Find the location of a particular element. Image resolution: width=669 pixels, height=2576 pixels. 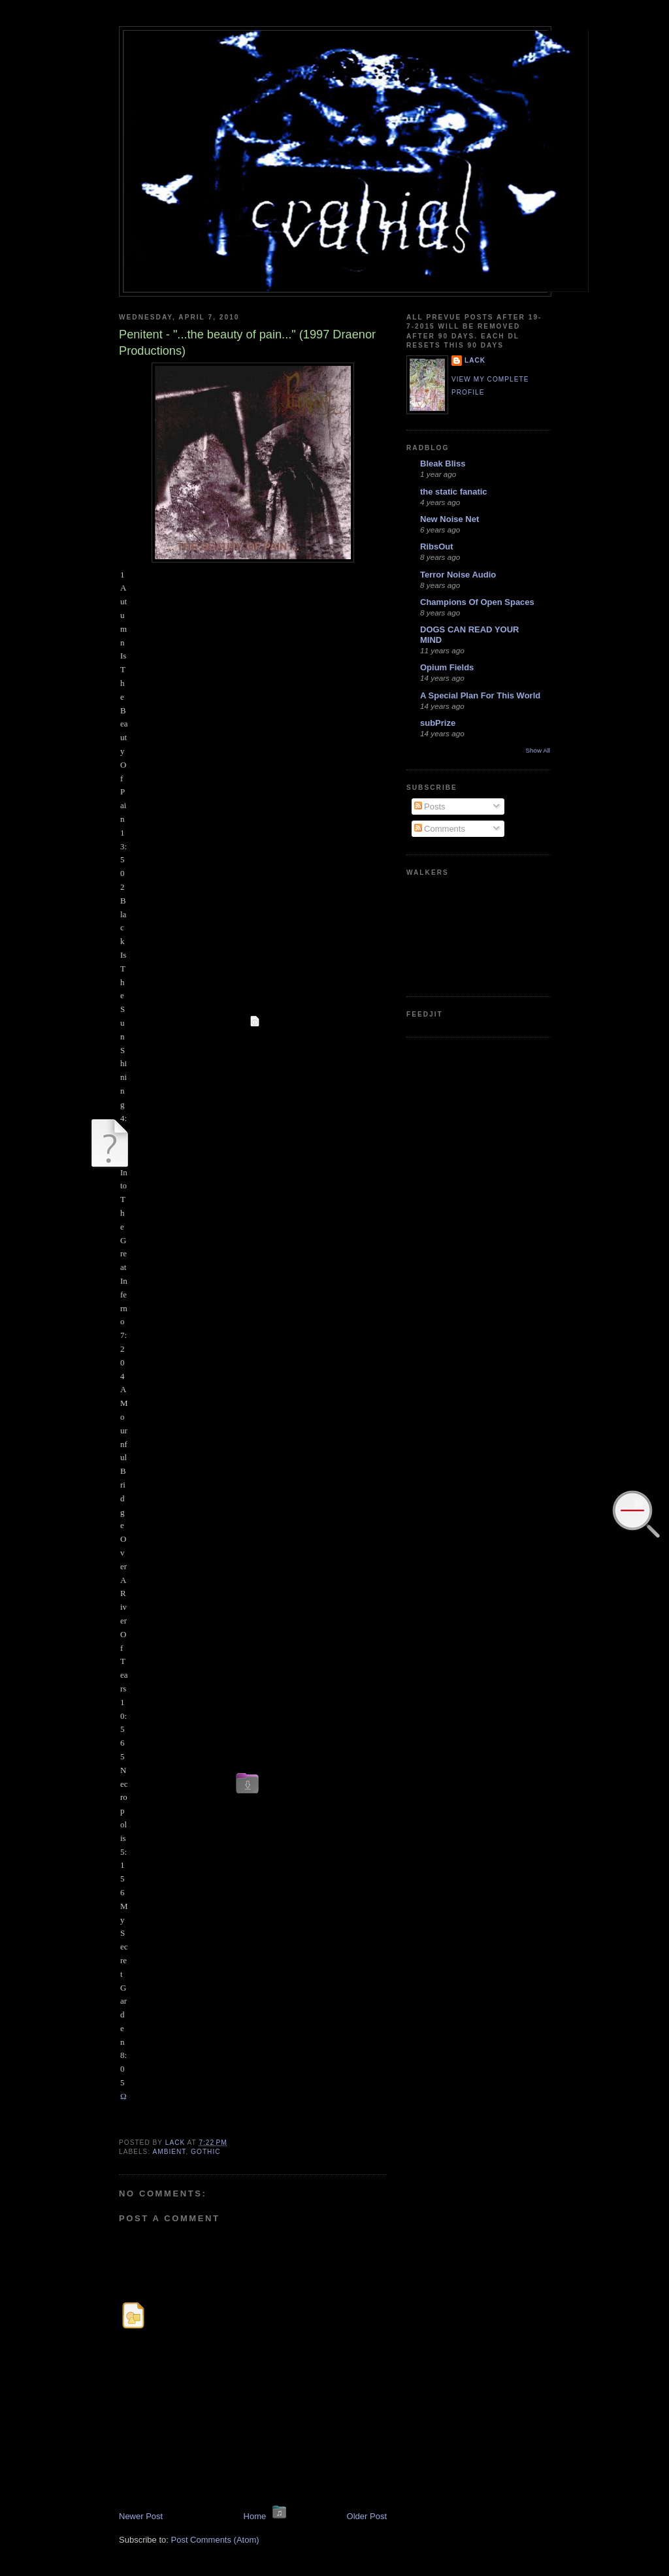

a readme or documentation file is located at coordinates (255, 1021).